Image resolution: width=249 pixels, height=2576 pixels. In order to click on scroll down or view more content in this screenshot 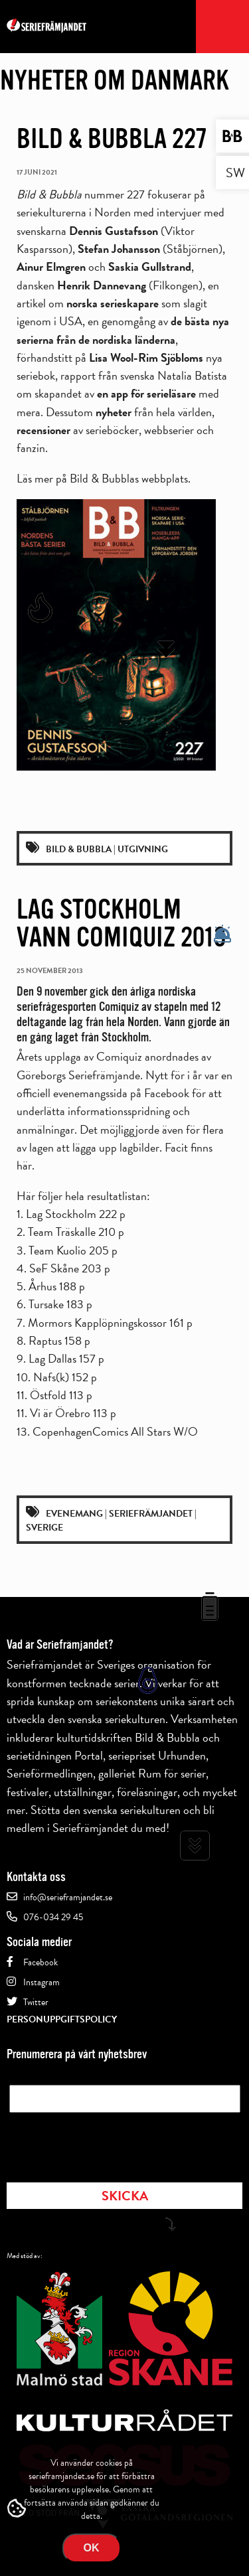, I will do `click(195, 1845)`.